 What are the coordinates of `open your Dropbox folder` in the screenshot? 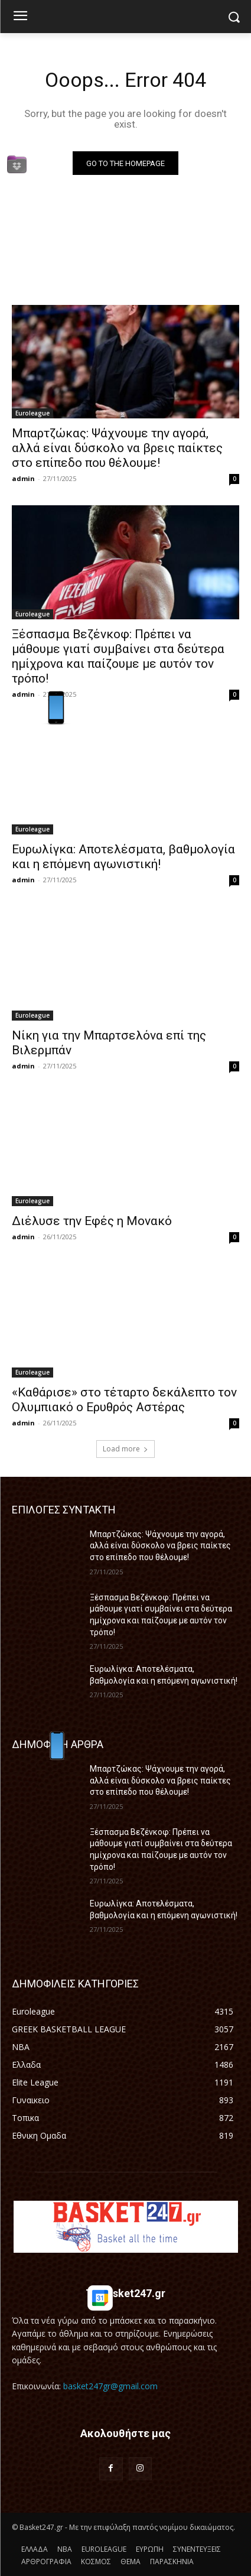 It's located at (17, 164).